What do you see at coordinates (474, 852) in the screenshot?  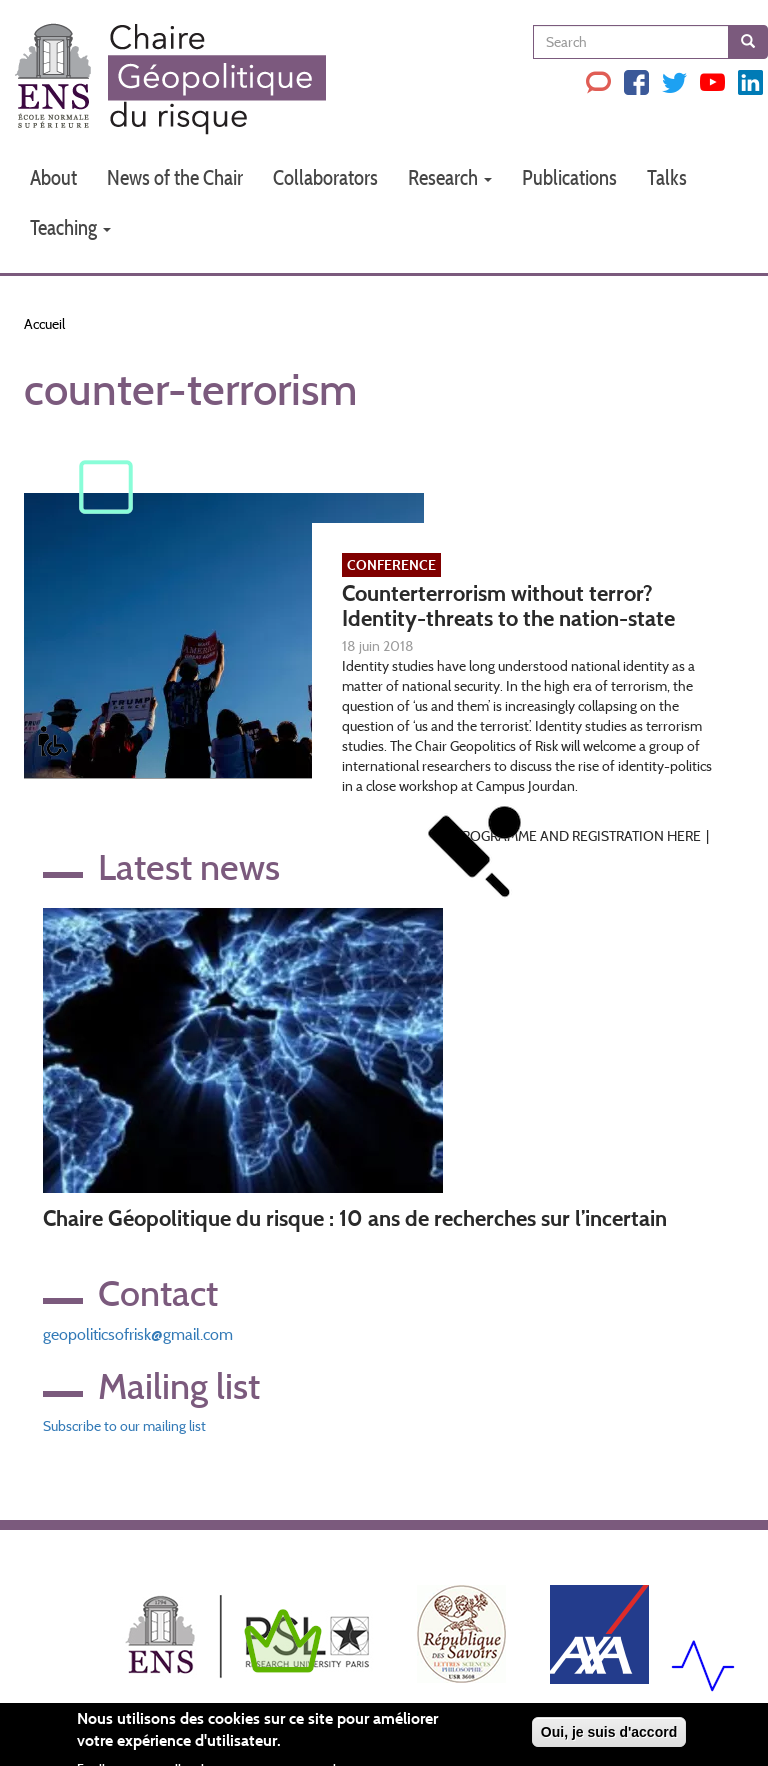 I see `access cricket sports scores or news` at bounding box center [474, 852].